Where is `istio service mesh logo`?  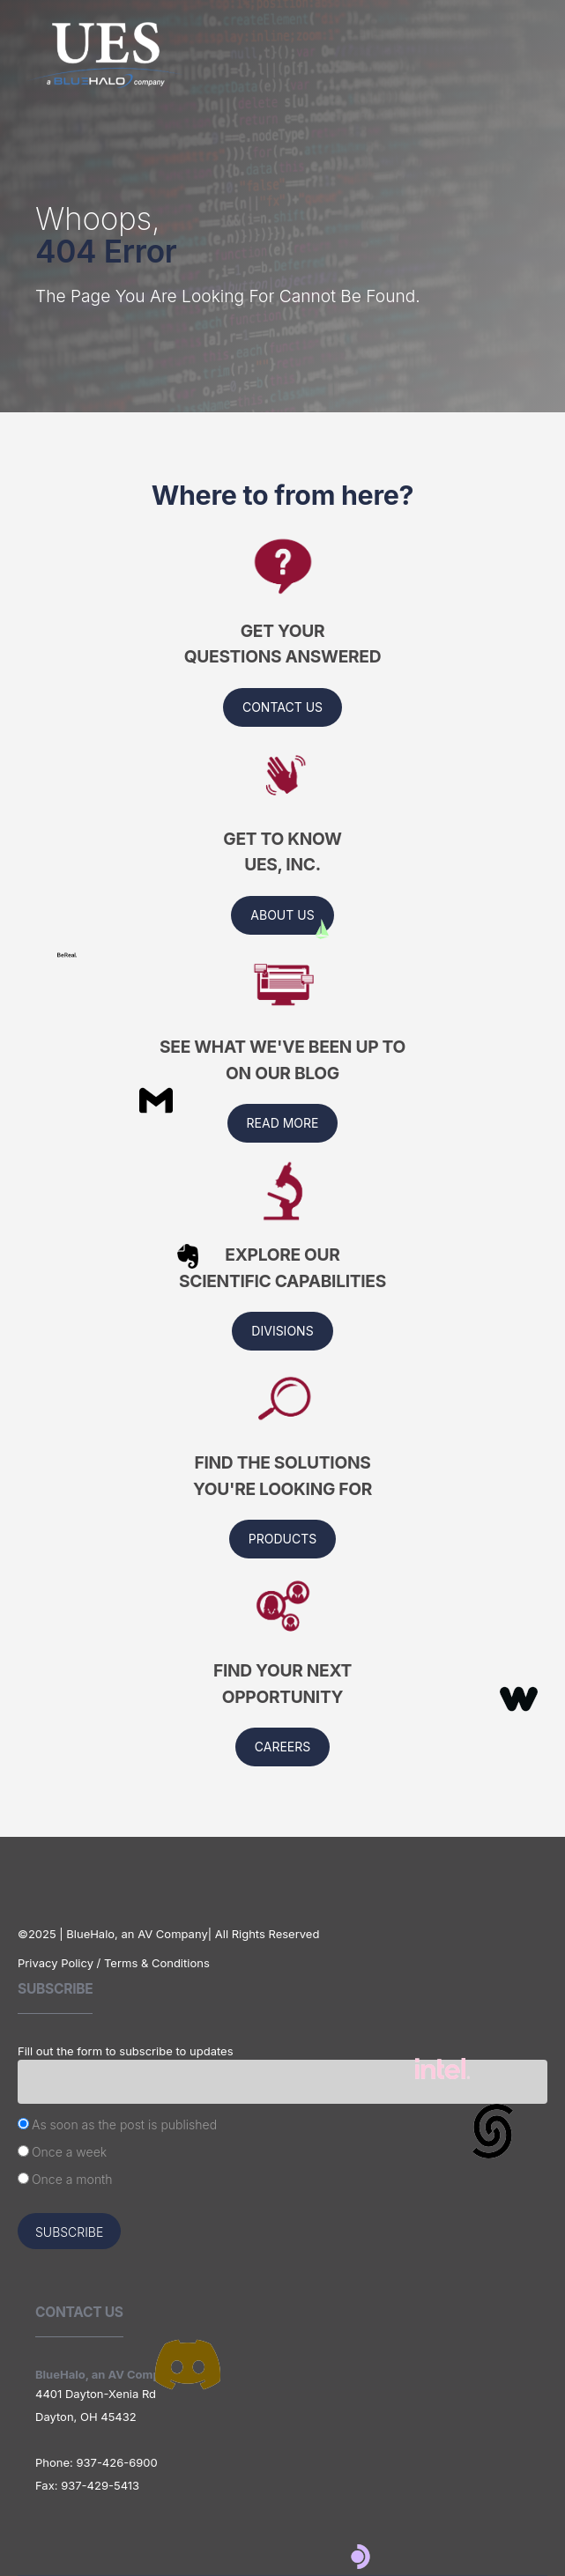
istio service mesh logo is located at coordinates (322, 929).